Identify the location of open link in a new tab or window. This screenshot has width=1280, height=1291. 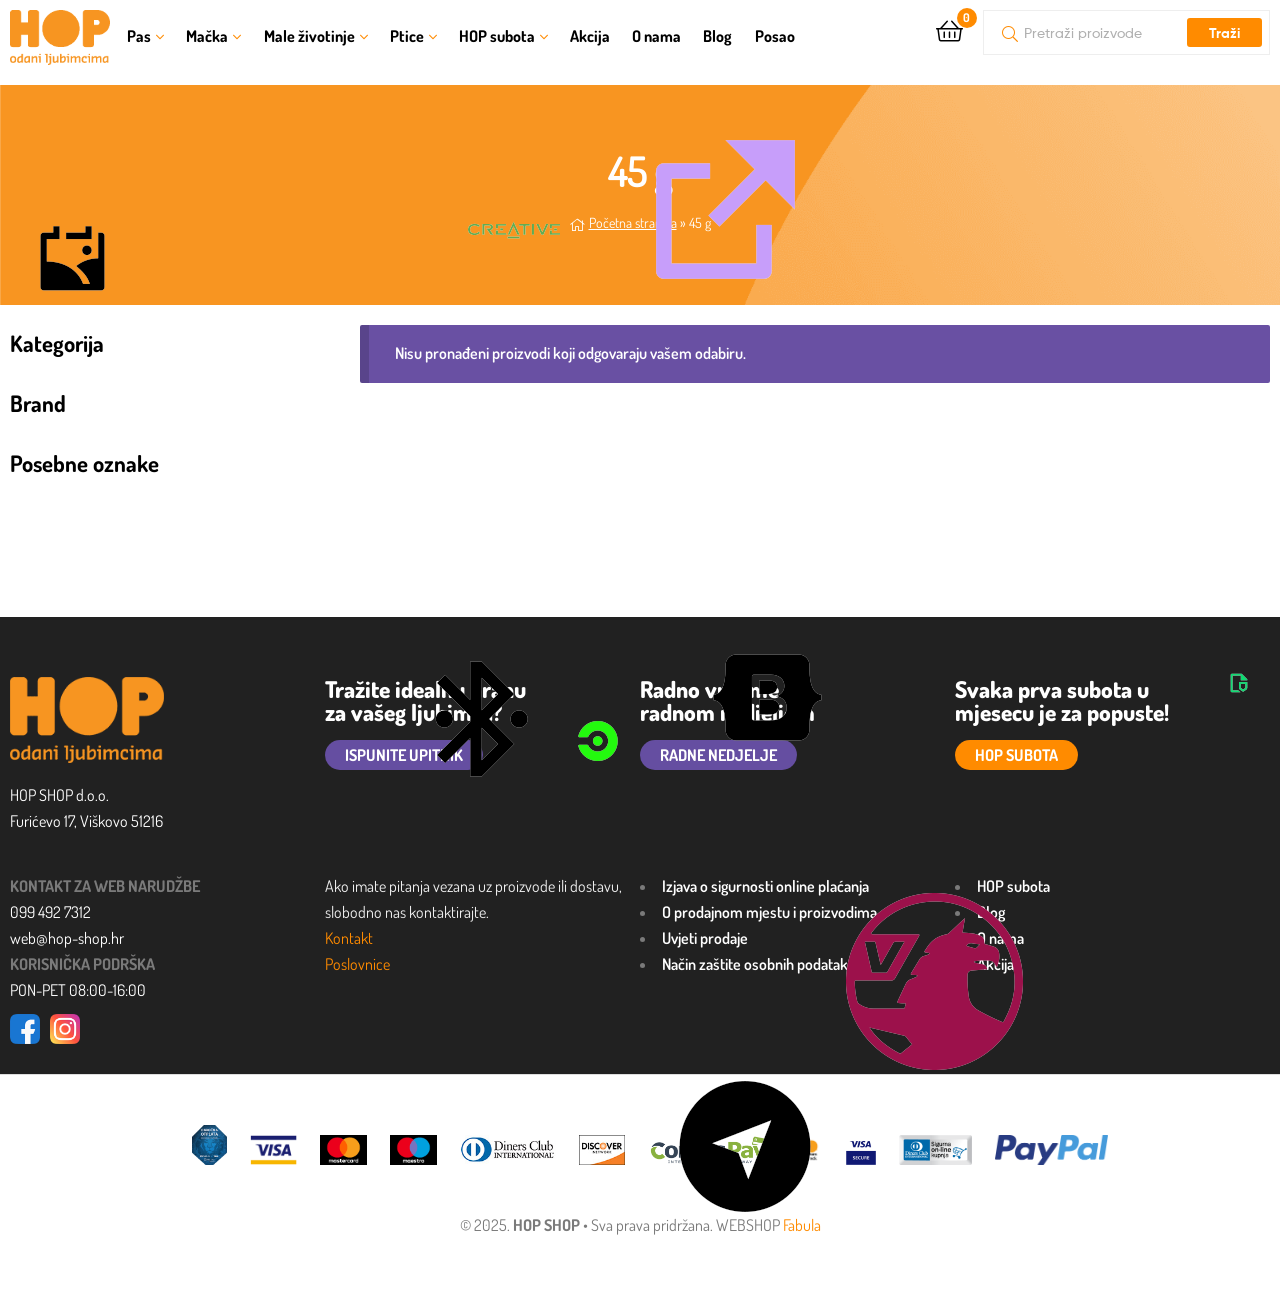
(725, 209).